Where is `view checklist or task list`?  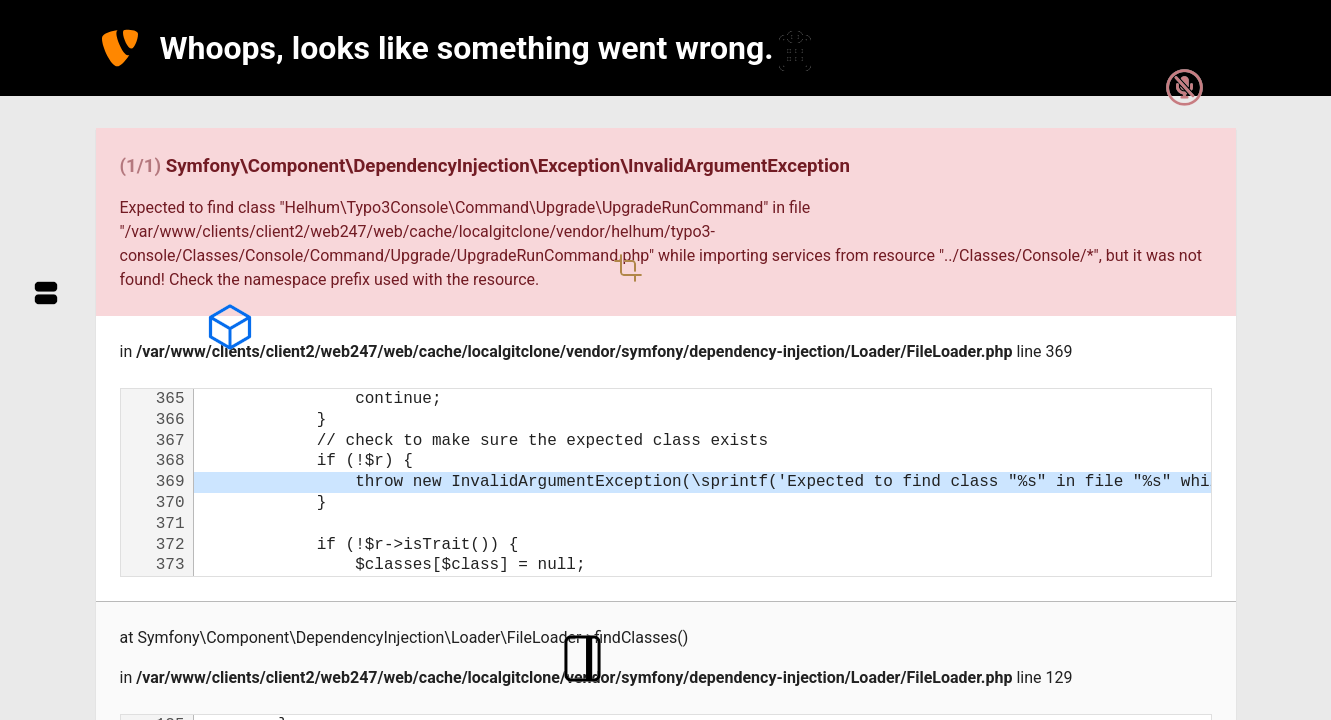 view checklist or task list is located at coordinates (795, 51).